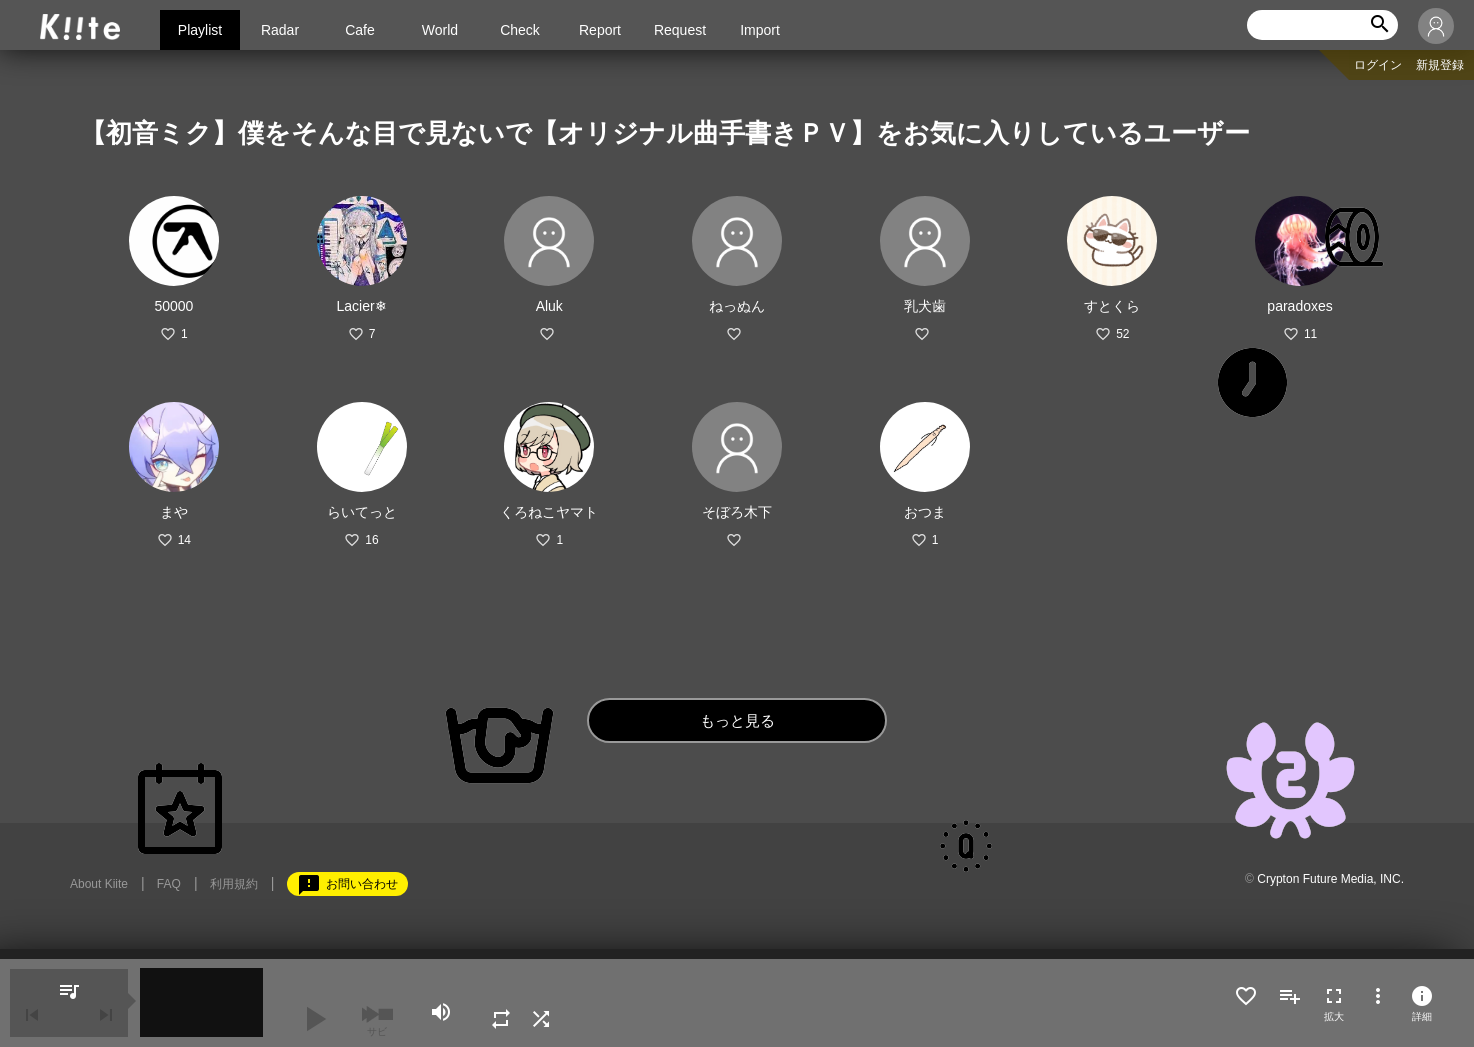 The image size is (1474, 1047). I want to click on indicates a loading or processing state for Q-related feature, so click(966, 846).